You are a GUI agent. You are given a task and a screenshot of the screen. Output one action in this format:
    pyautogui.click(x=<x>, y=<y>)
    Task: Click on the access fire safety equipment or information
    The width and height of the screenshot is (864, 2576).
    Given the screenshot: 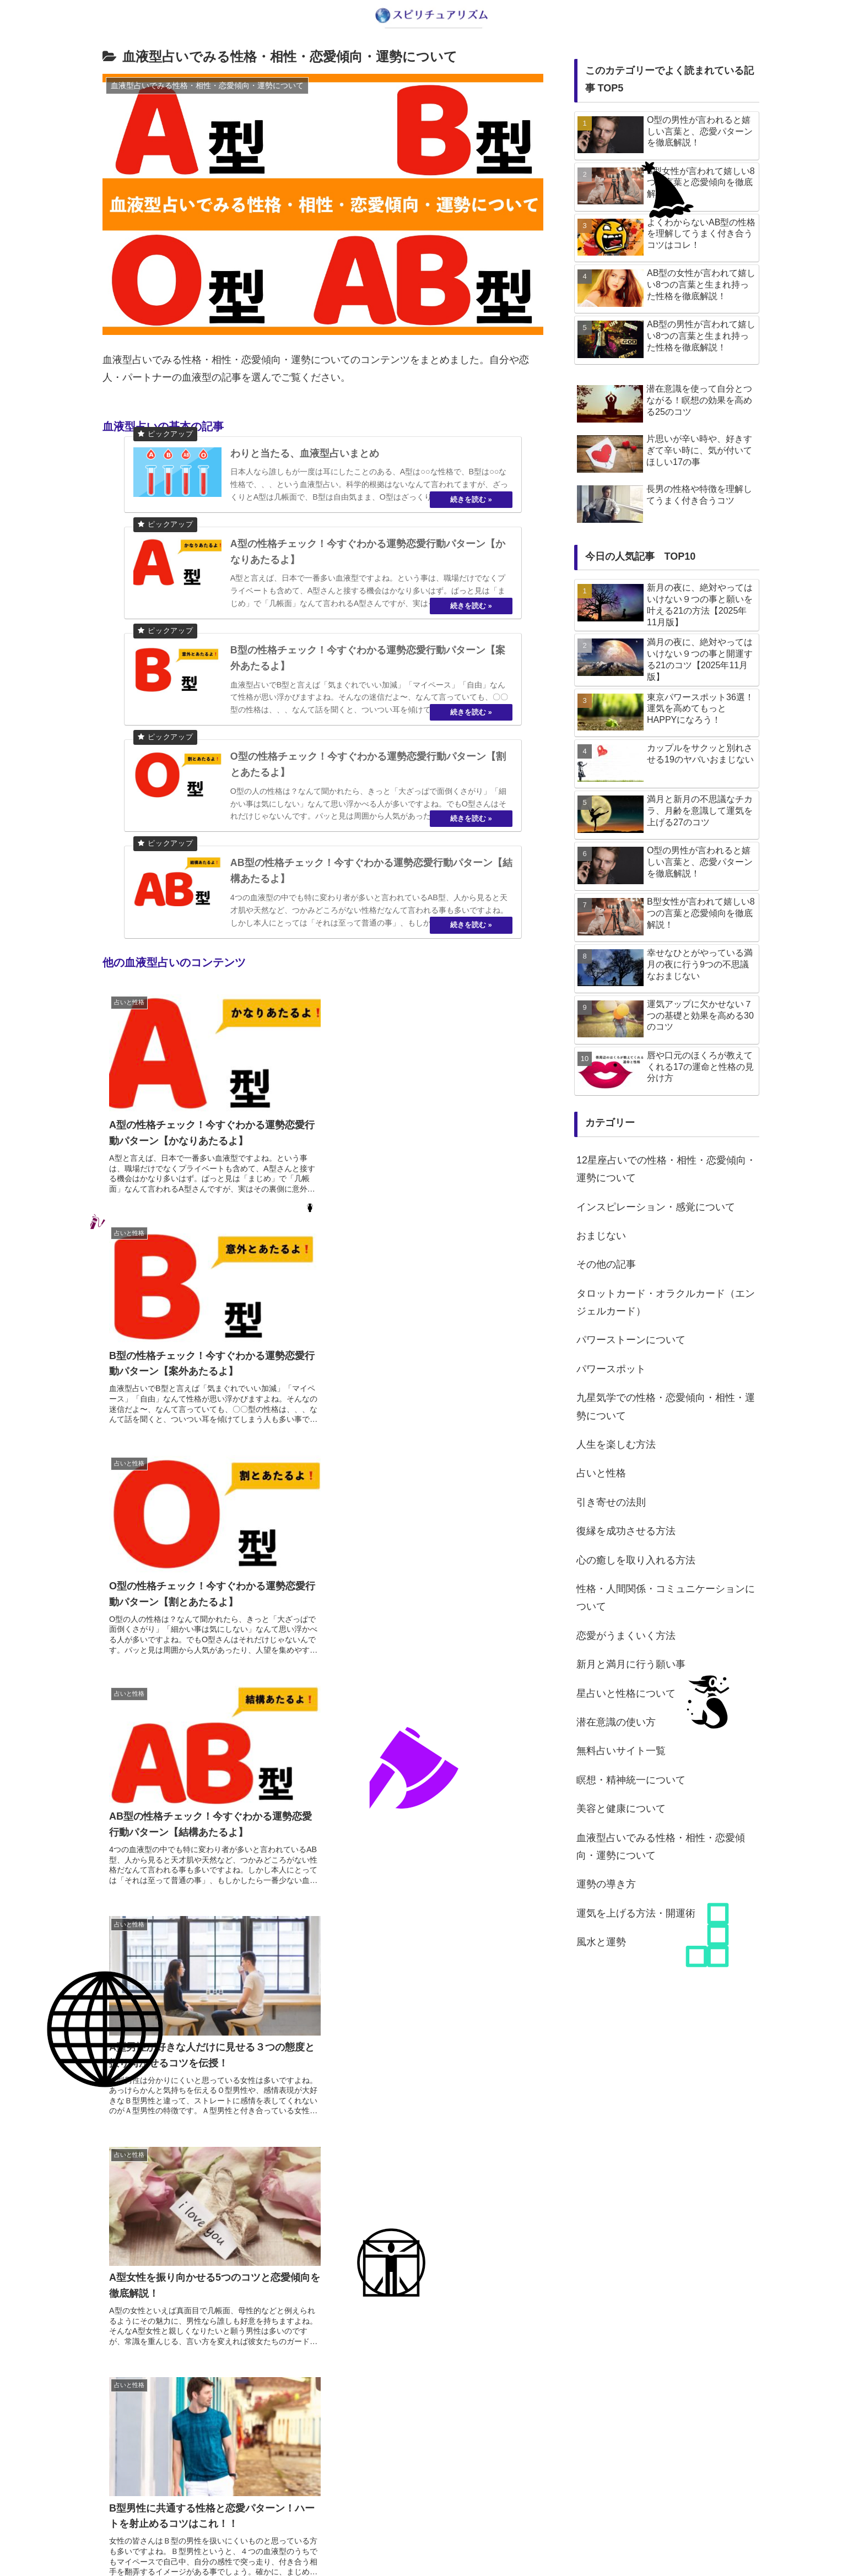 What is the action you would take?
    pyautogui.click(x=98, y=1221)
    